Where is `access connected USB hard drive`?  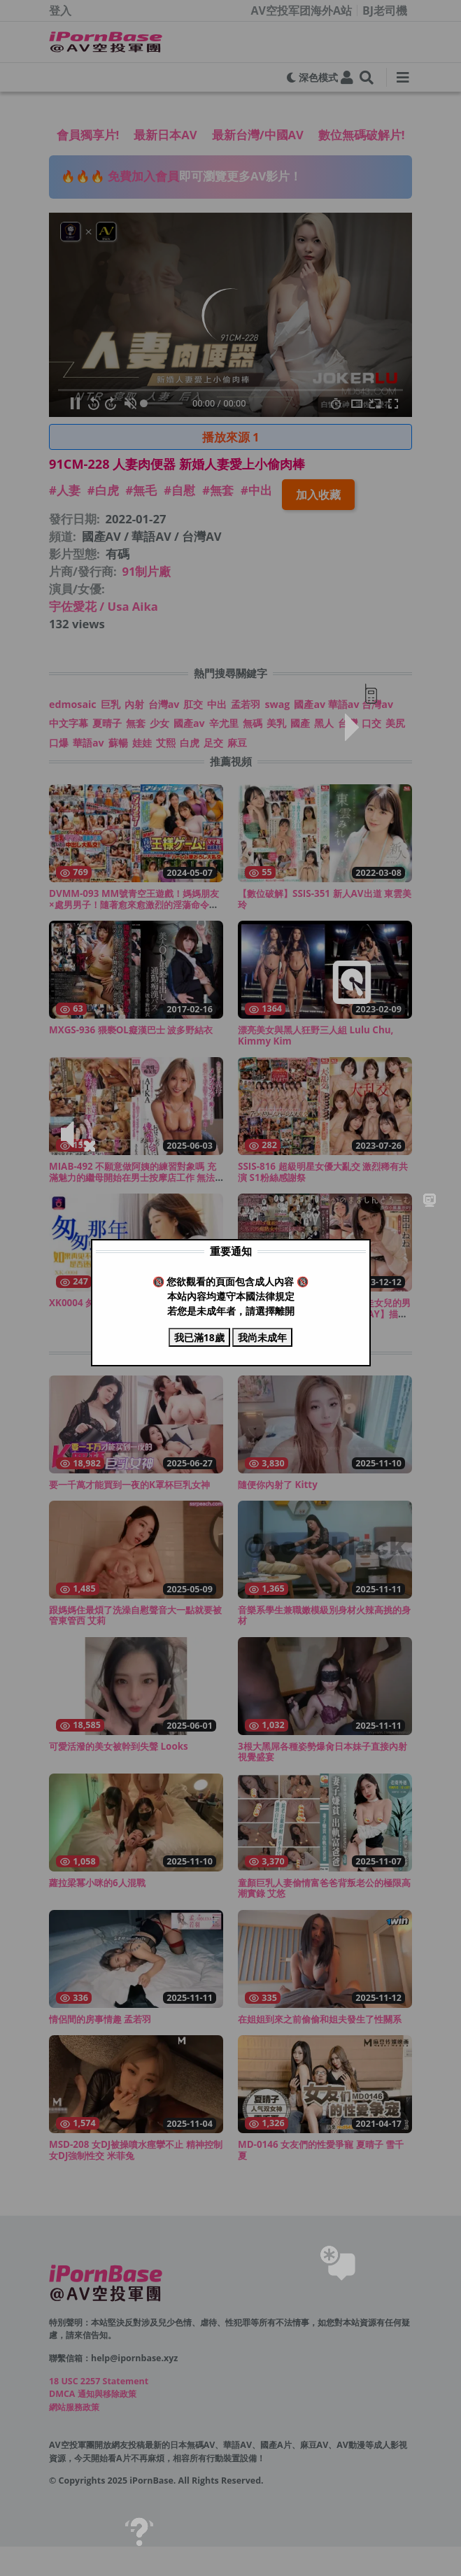
access connected USB hard drive is located at coordinates (352, 982).